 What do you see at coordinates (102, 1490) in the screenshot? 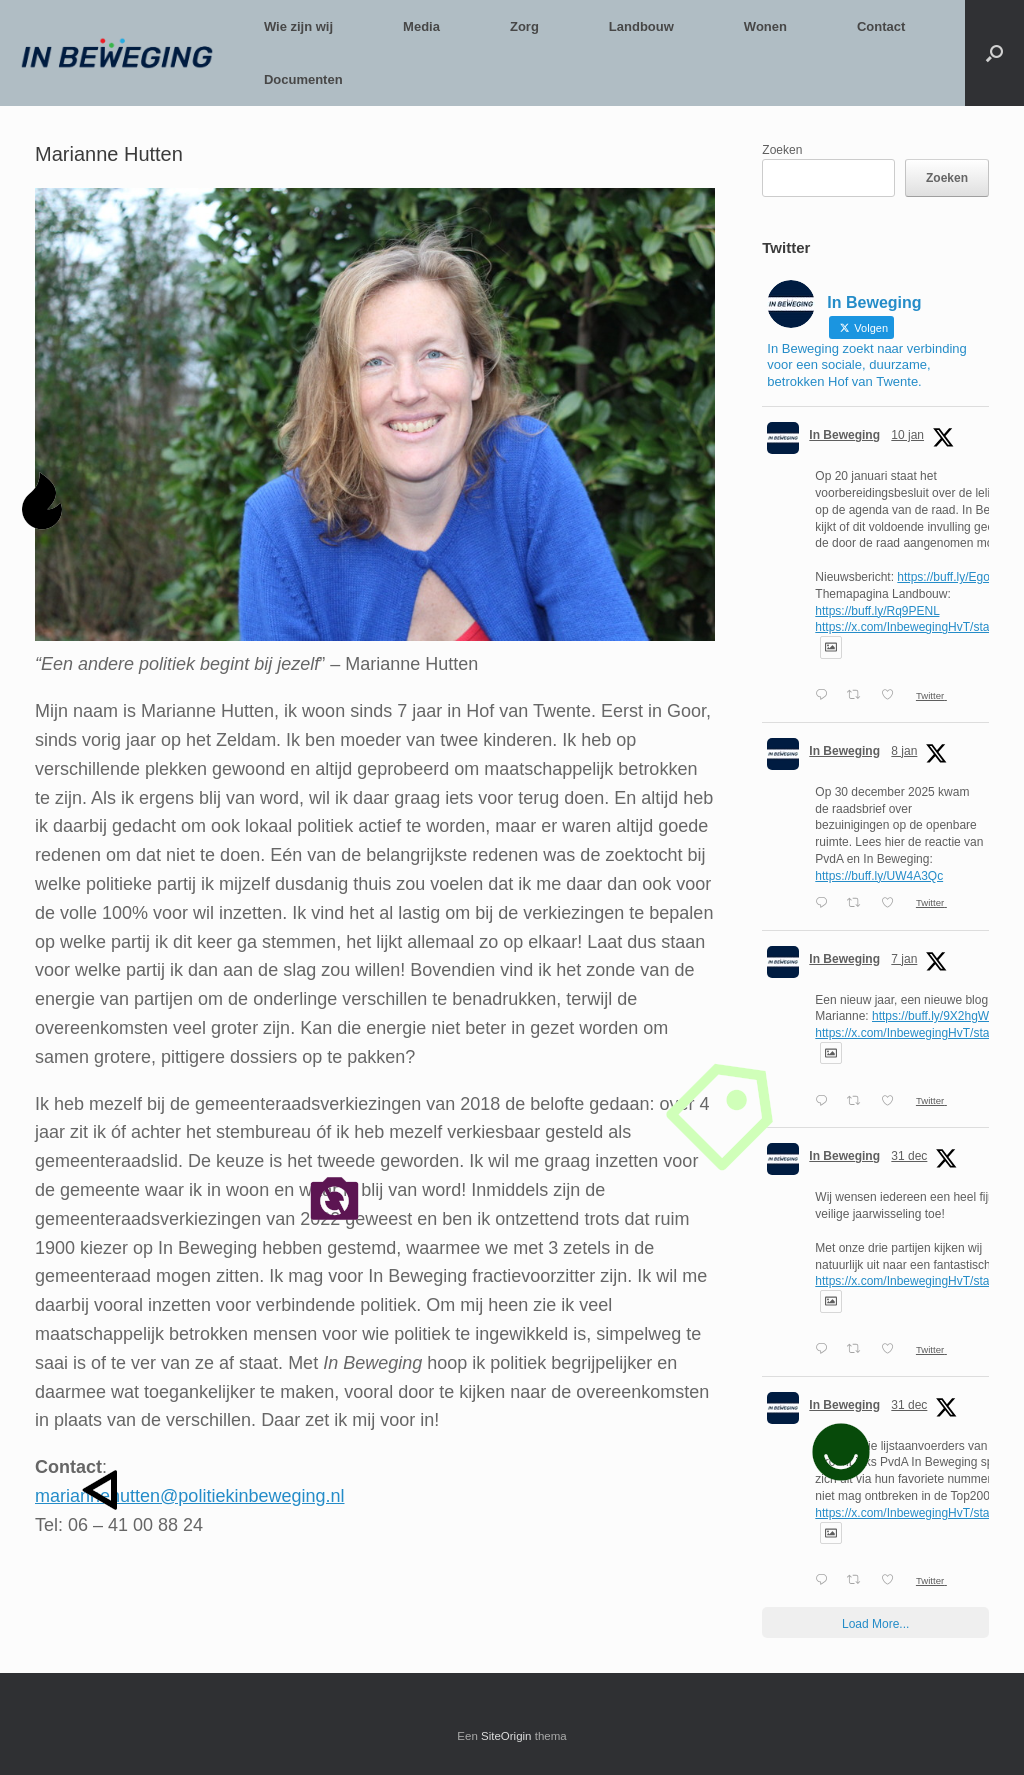
I see `play media in reverse` at bounding box center [102, 1490].